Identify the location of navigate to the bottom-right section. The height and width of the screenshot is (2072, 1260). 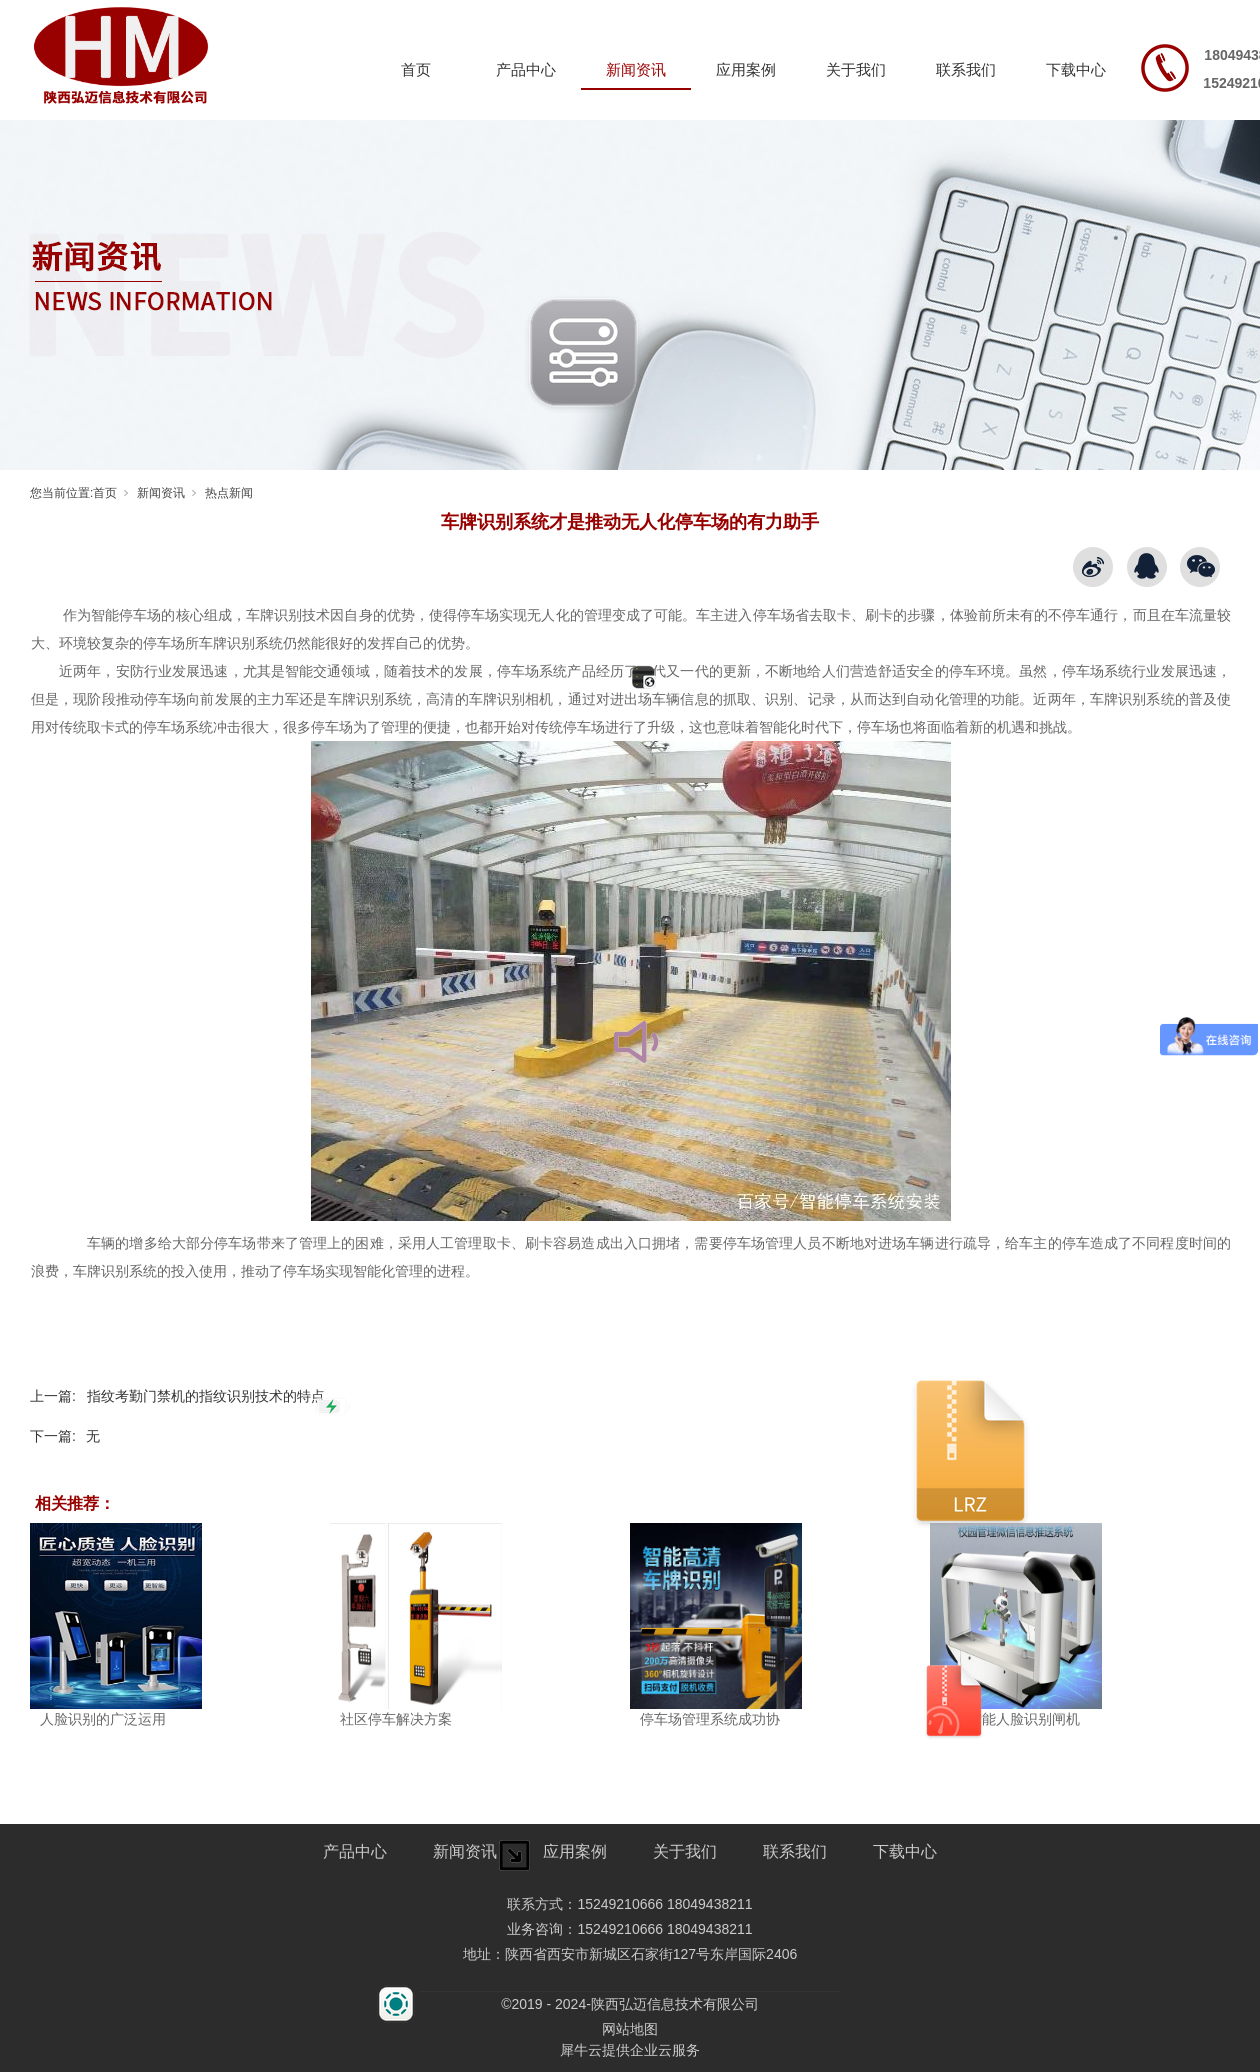
(514, 1855).